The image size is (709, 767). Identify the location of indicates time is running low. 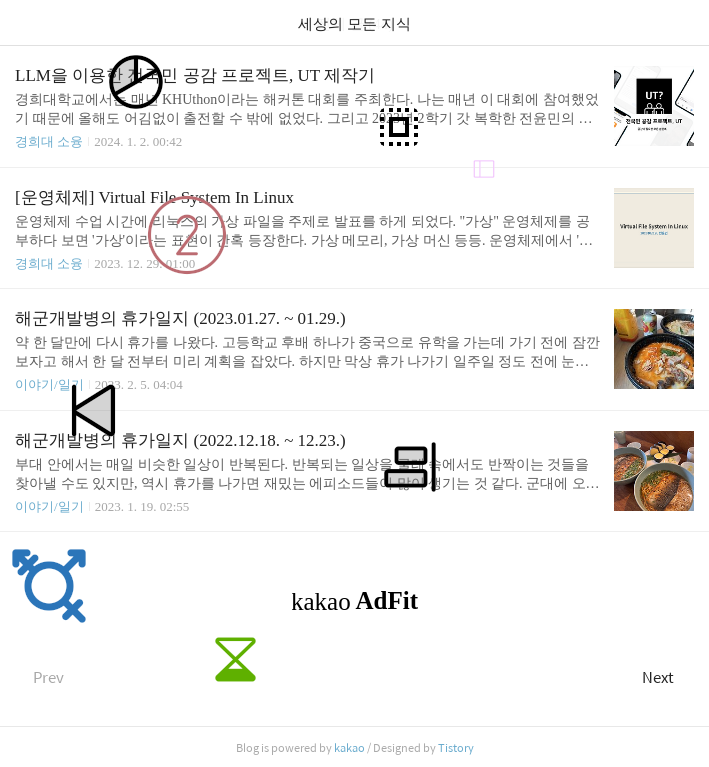
(235, 659).